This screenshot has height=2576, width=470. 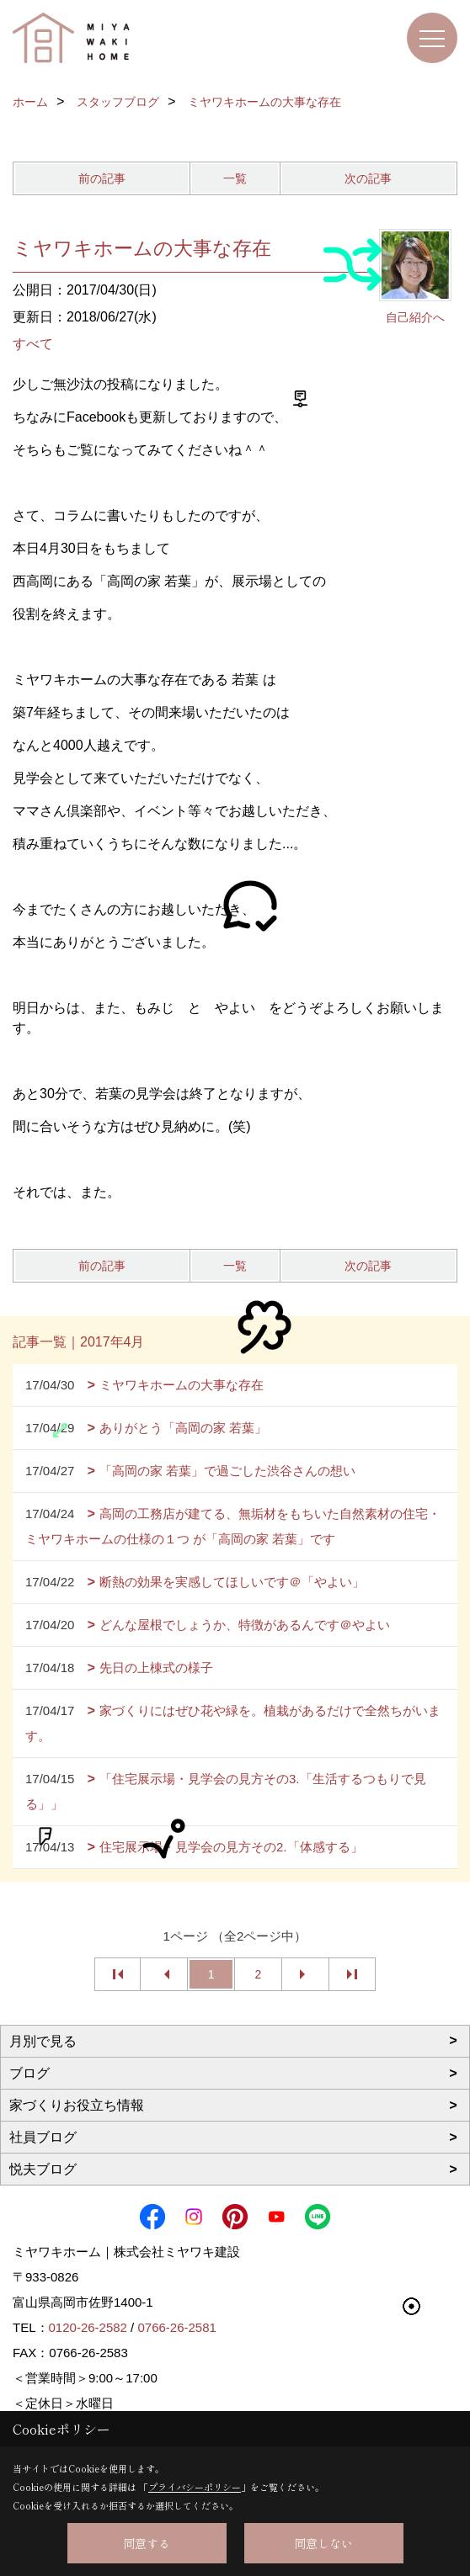 What do you see at coordinates (300, 398) in the screenshot?
I see `view event details on timeline` at bounding box center [300, 398].